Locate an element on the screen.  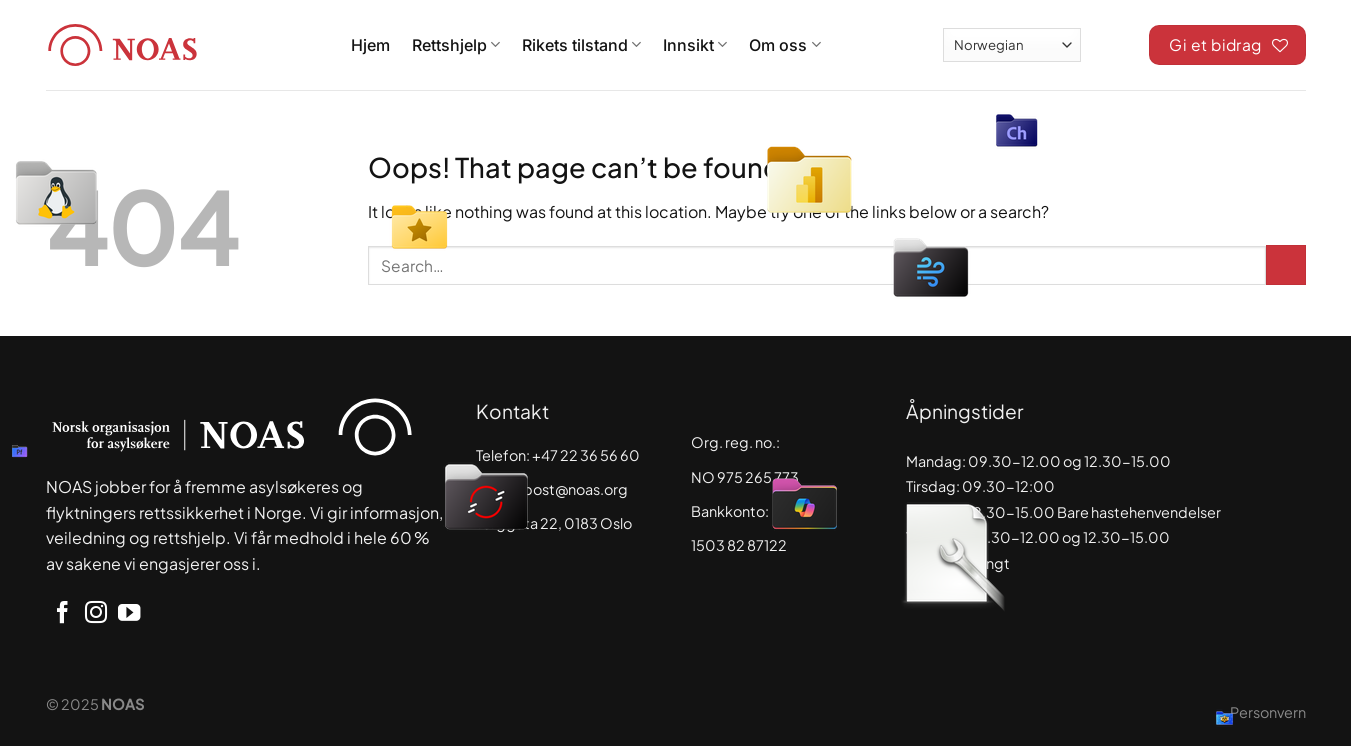
open windicss project folder is located at coordinates (930, 269).